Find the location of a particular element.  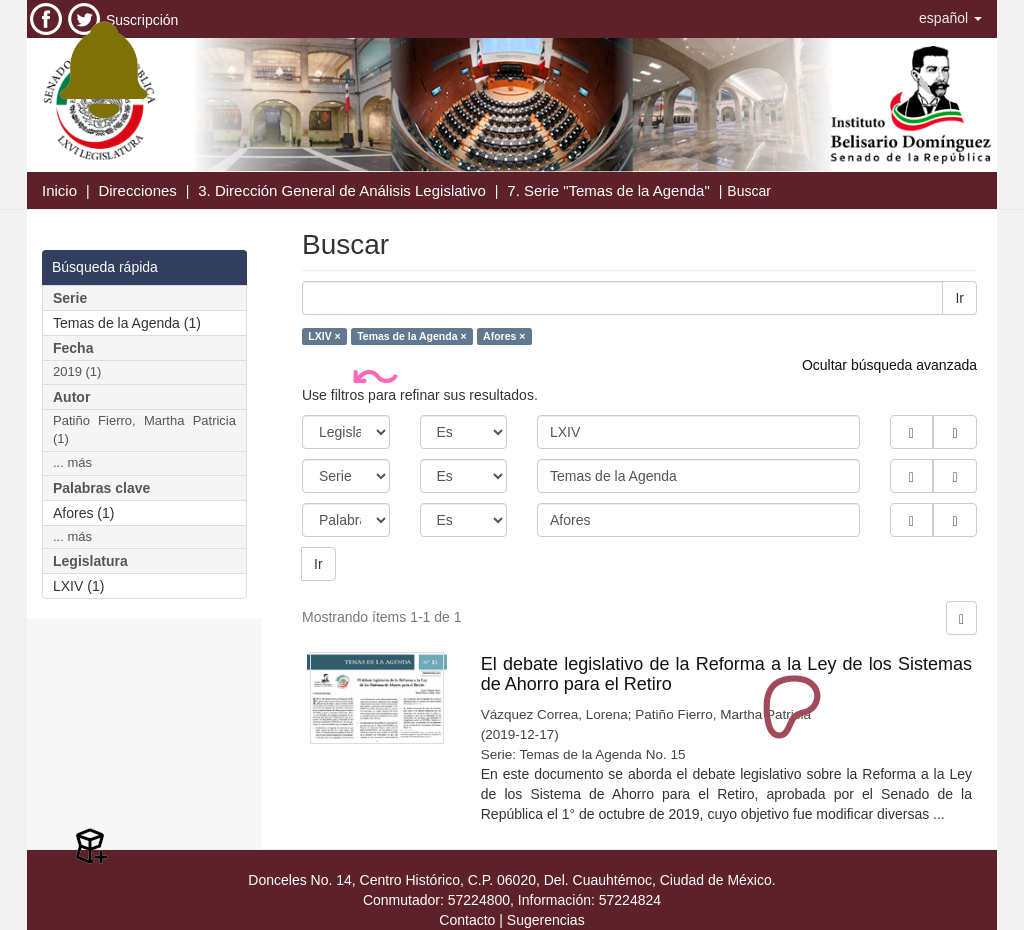

add a new 3D object or model is located at coordinates (90, 846).